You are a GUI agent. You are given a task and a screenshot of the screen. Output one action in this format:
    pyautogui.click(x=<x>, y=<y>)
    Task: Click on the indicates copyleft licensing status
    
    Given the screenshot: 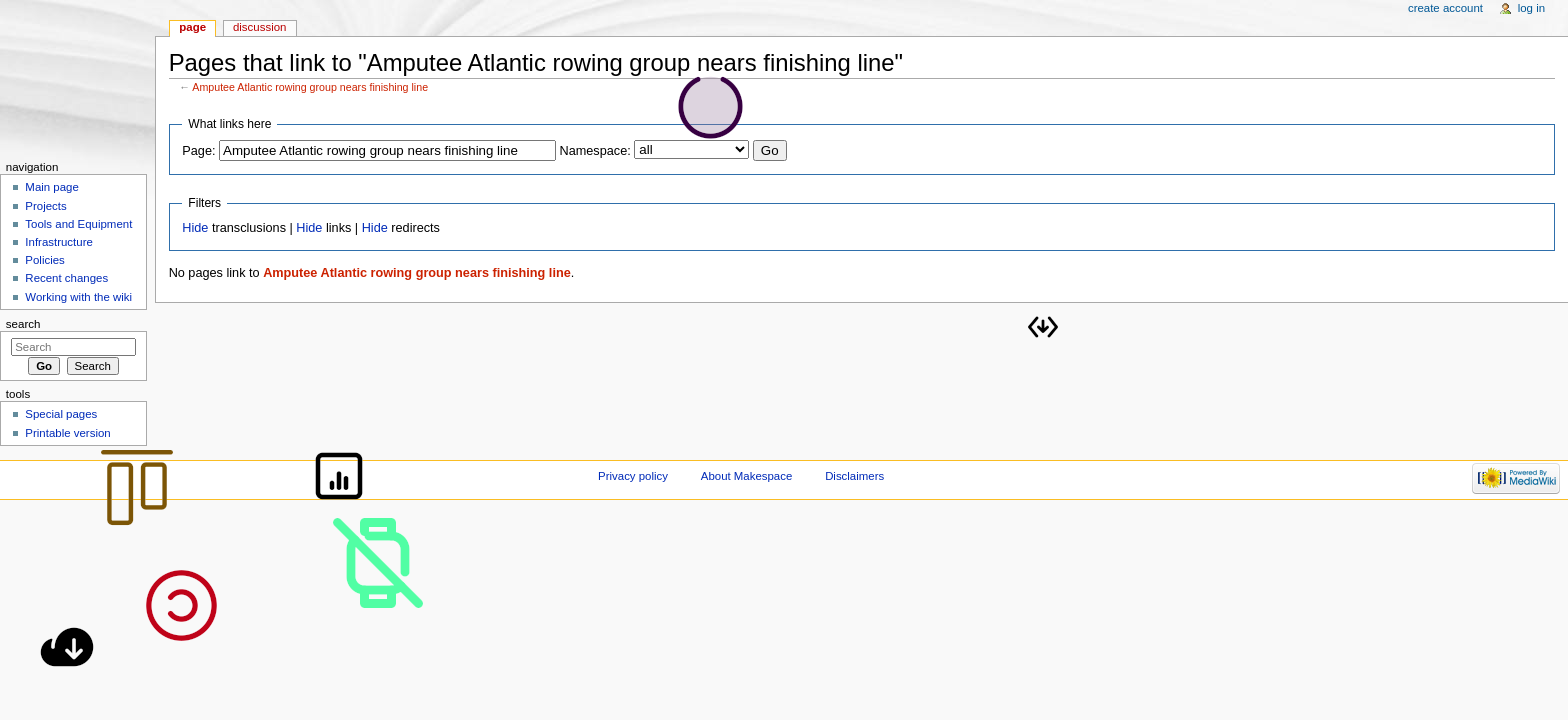 What is the action you would take?
    pyautogui.click(x=181, y=605)
    